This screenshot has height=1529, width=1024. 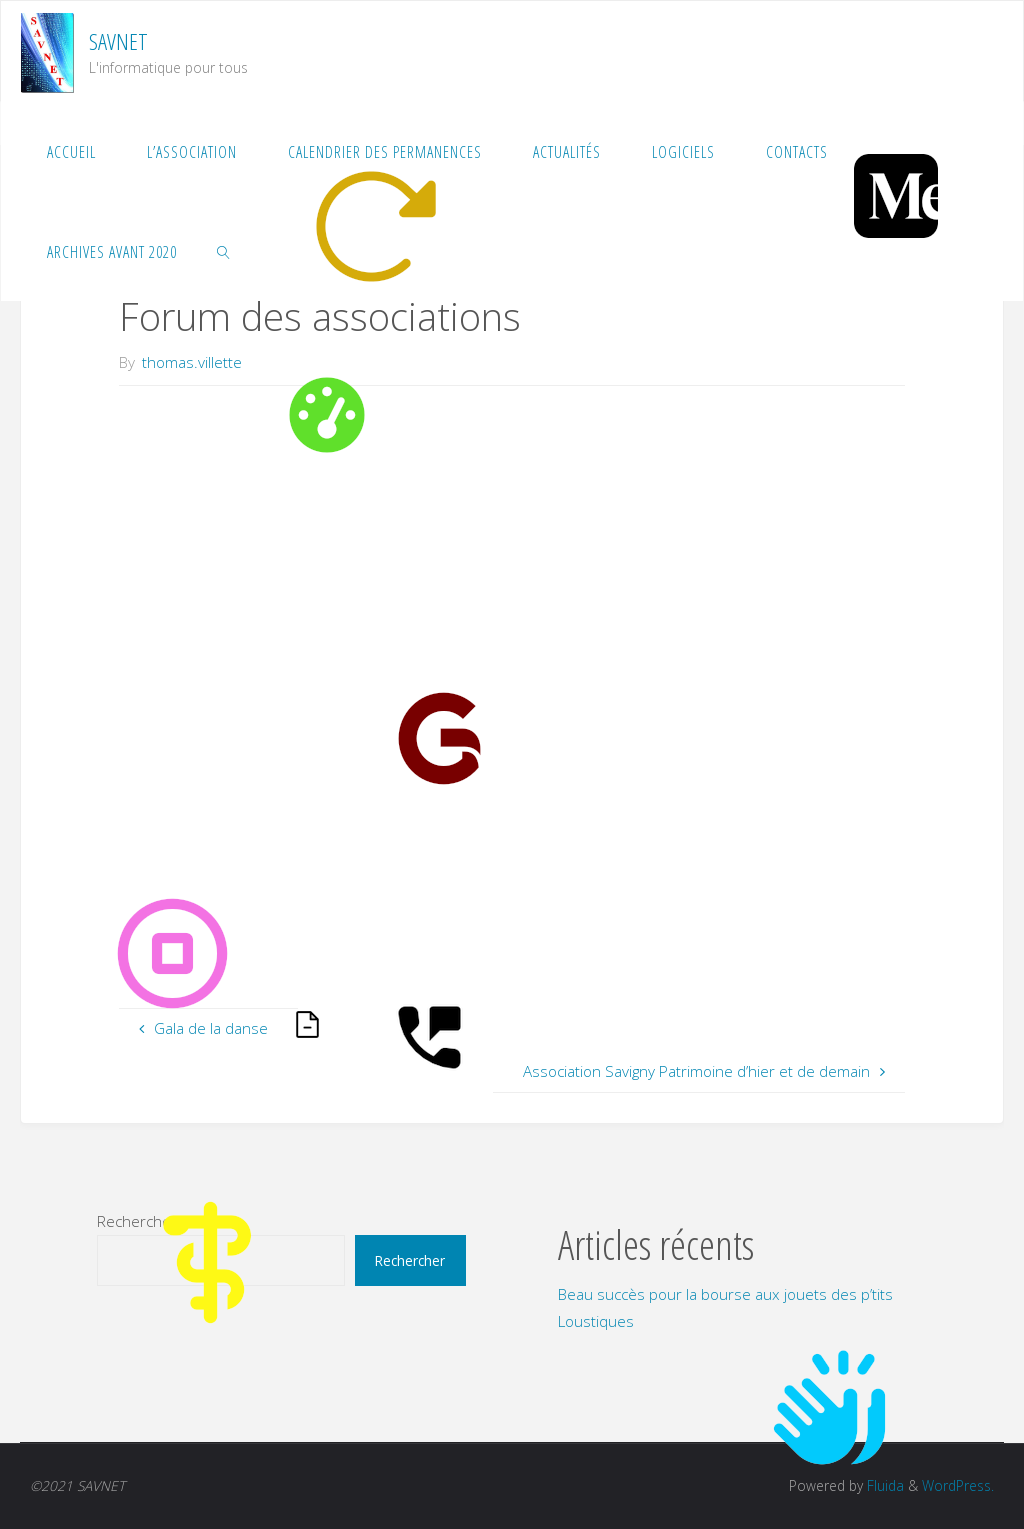 I want to click on remove a file from selection, so click(x=307, y=1024).